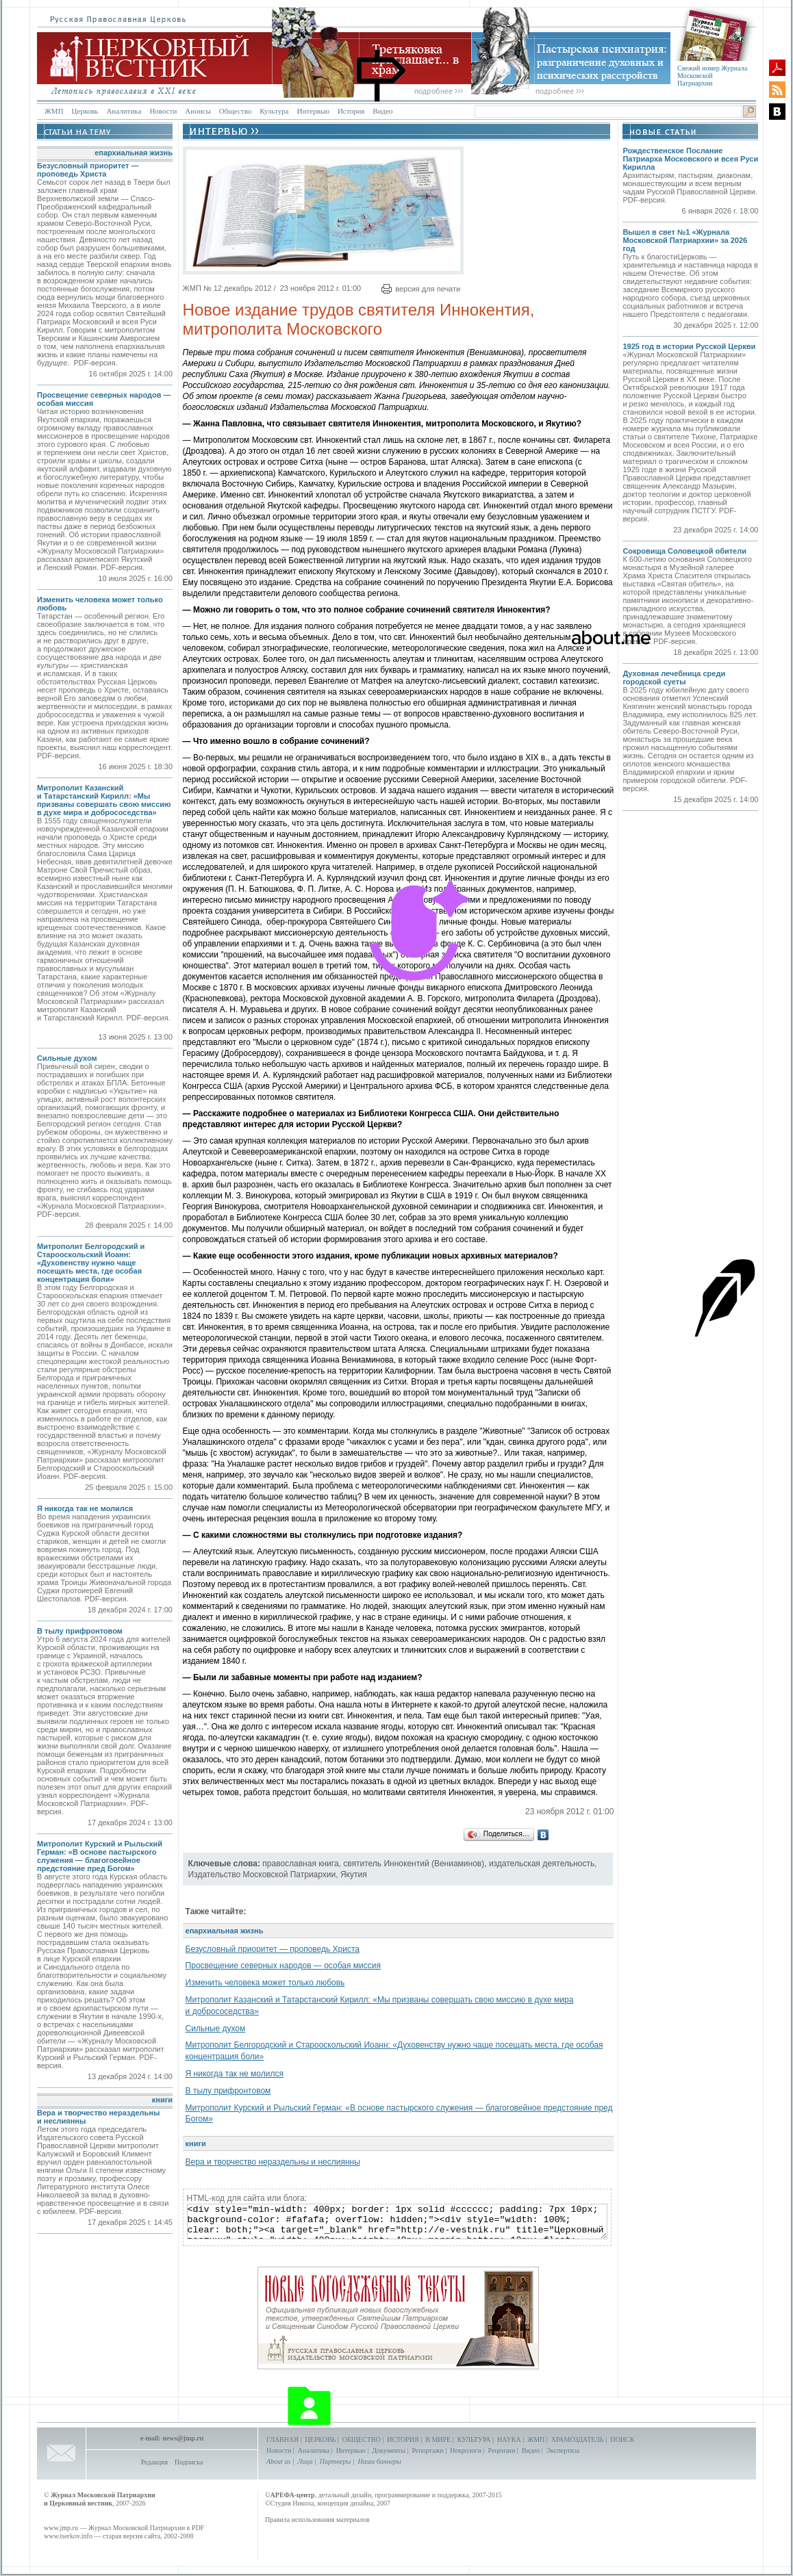 The height and width of the screenshot is (2576, 793). I want to click on activate ai voice assistant, so click(414, 935).